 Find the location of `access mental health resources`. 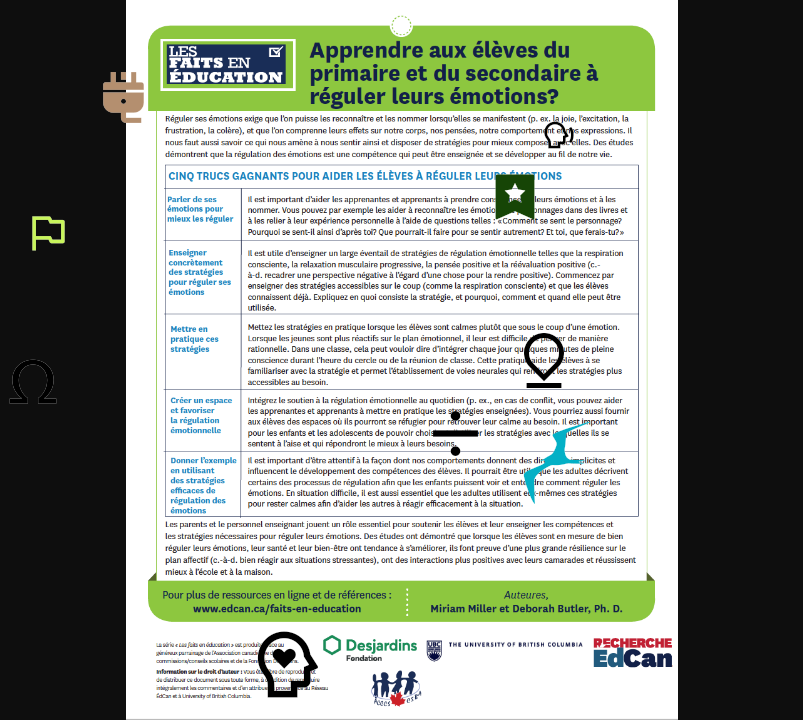

access mental health resources is located at coordinates (287, 664).